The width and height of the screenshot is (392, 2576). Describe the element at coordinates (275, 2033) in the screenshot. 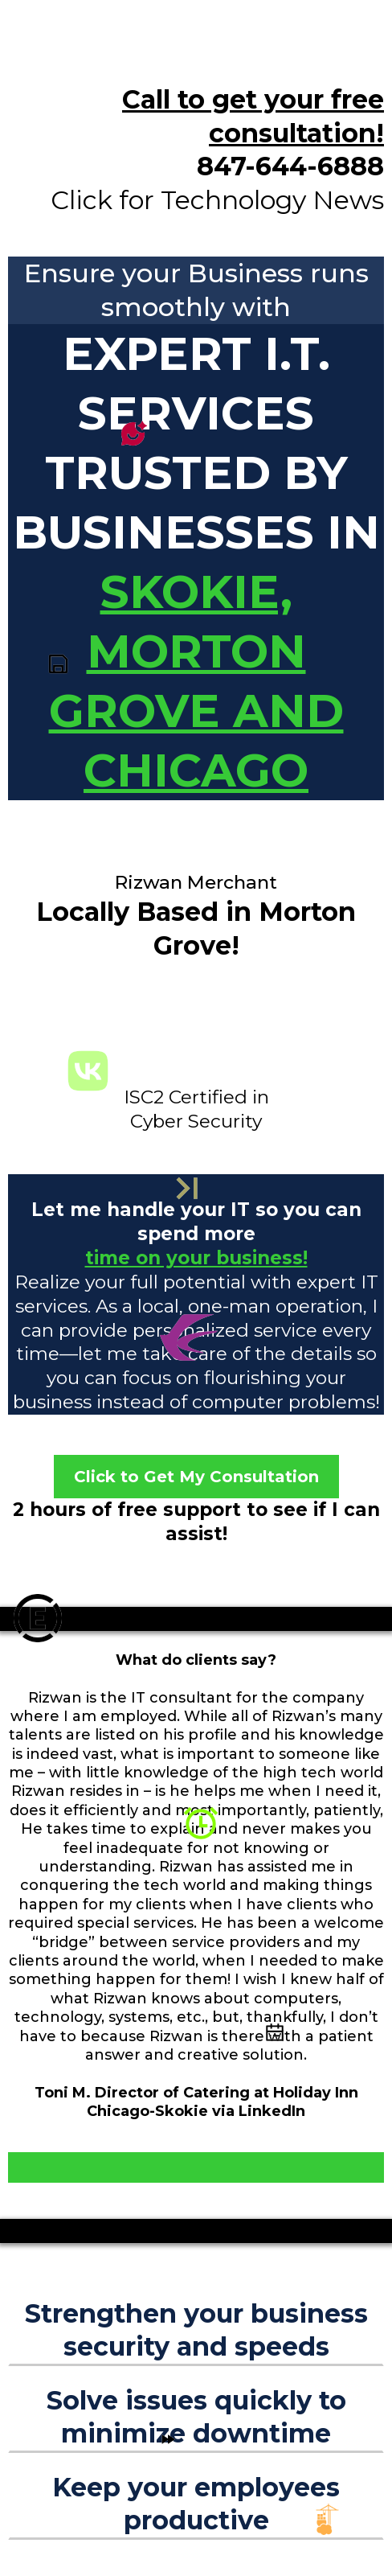

I see `view calendar tasks and to-dos` at that location.